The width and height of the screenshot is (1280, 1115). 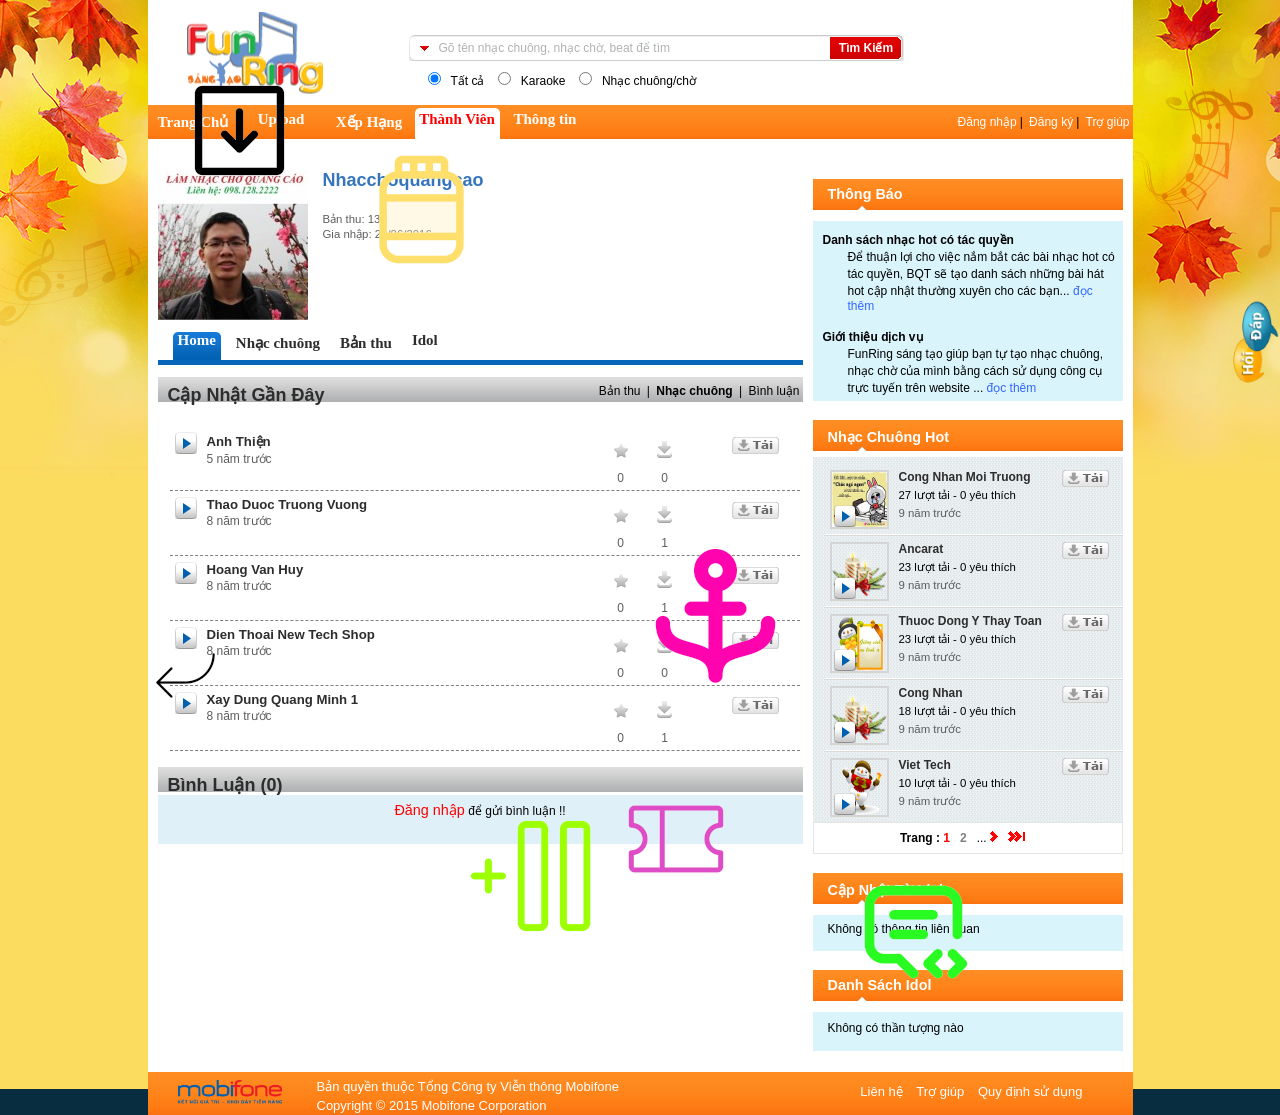 What do you see at coordinates (239, 130) in the screenshot?
I see `download file or content` at bounding box center [239, 130].